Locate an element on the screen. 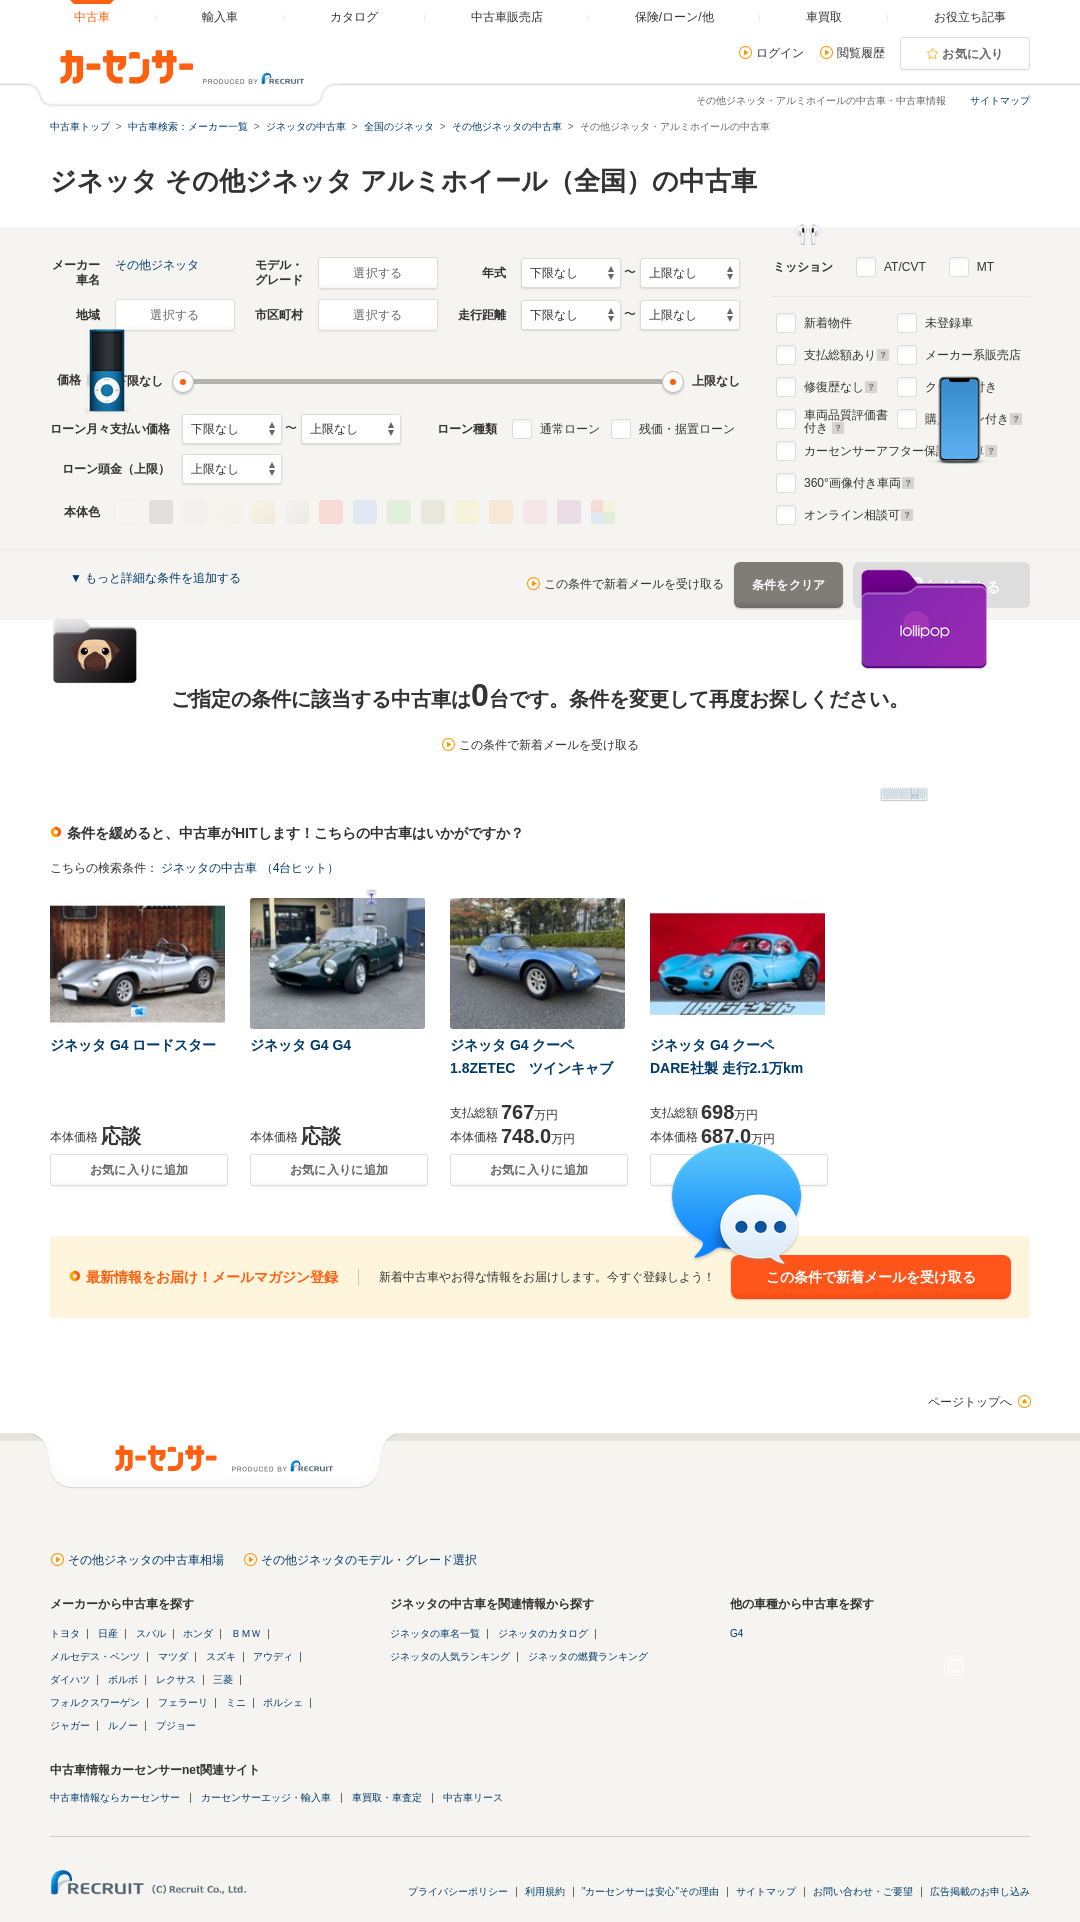  folder containing pug-related images or files is located at coordinates (94, 652).